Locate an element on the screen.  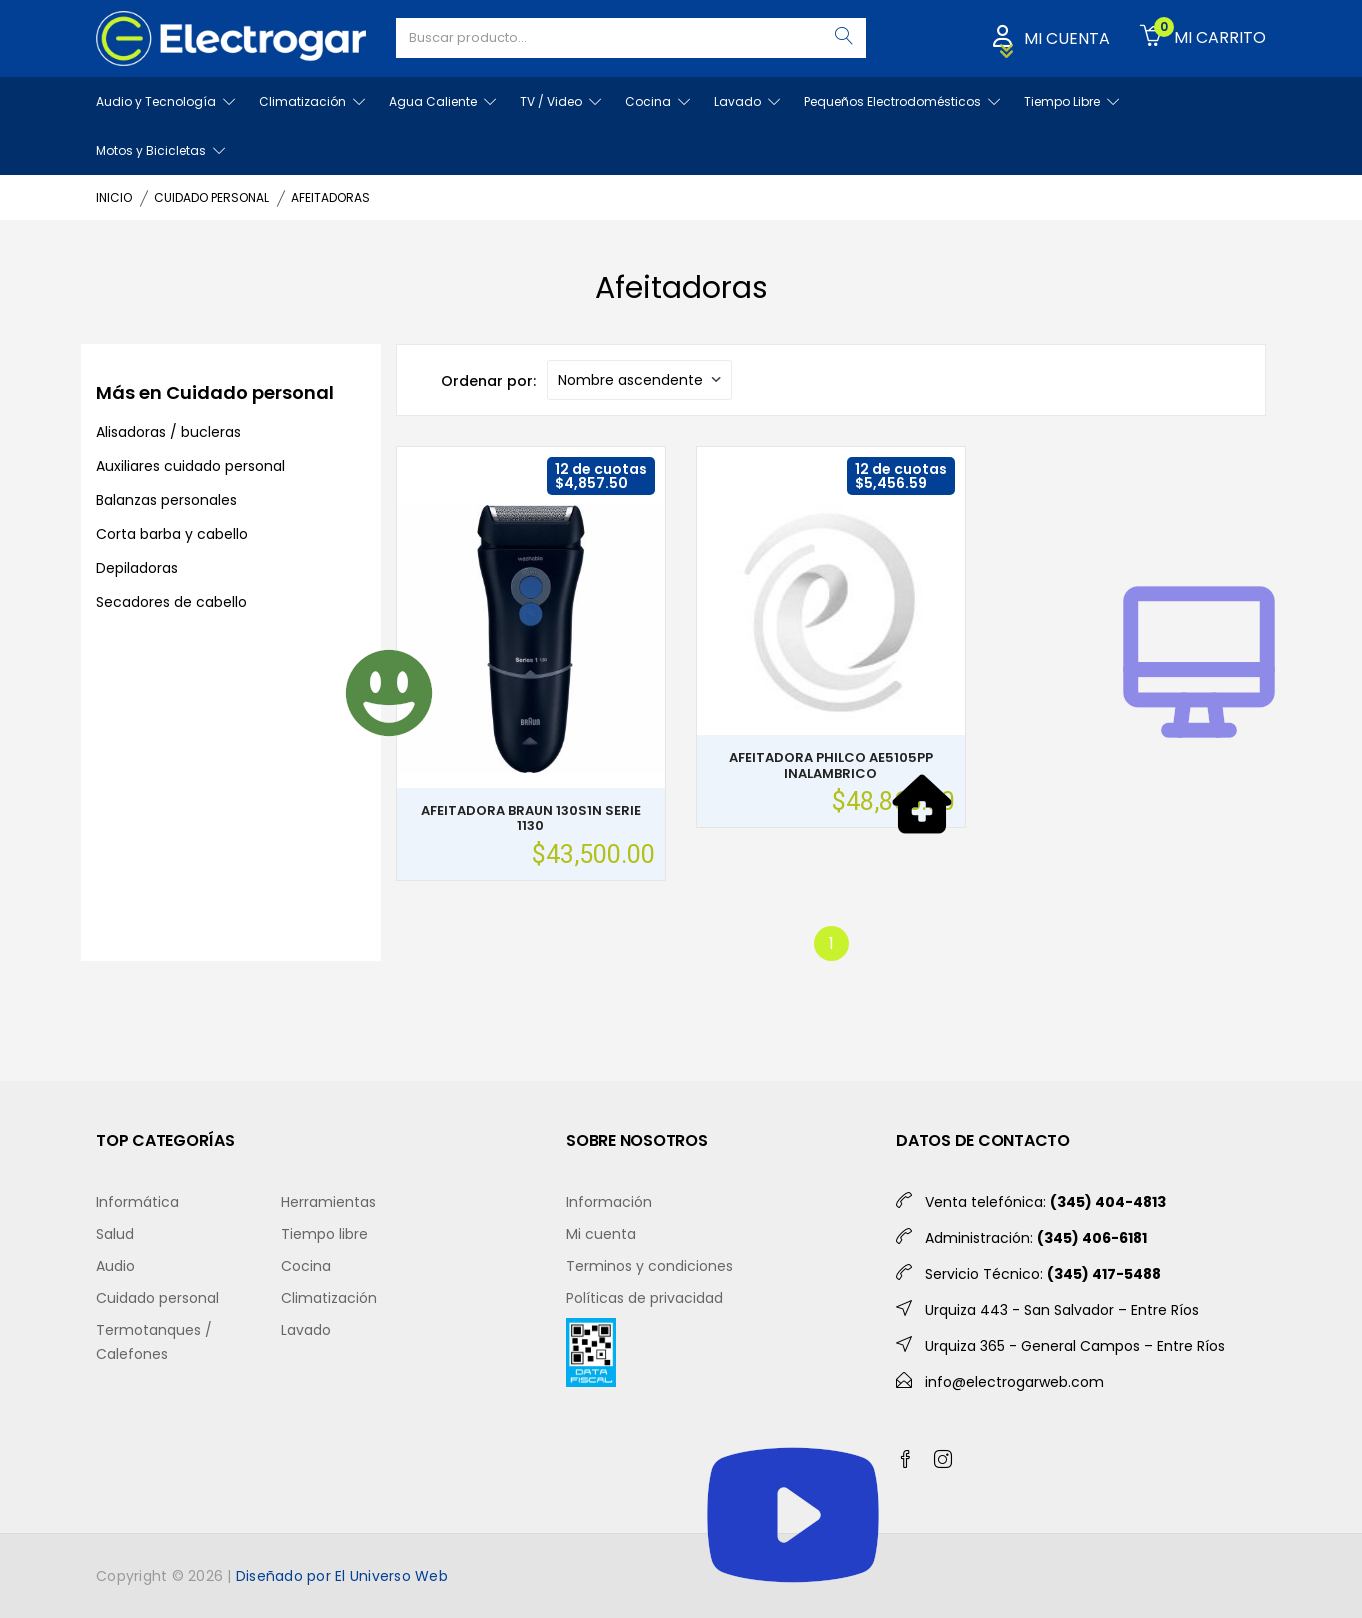
open YouTube app is located at coordinates (793, 1515).